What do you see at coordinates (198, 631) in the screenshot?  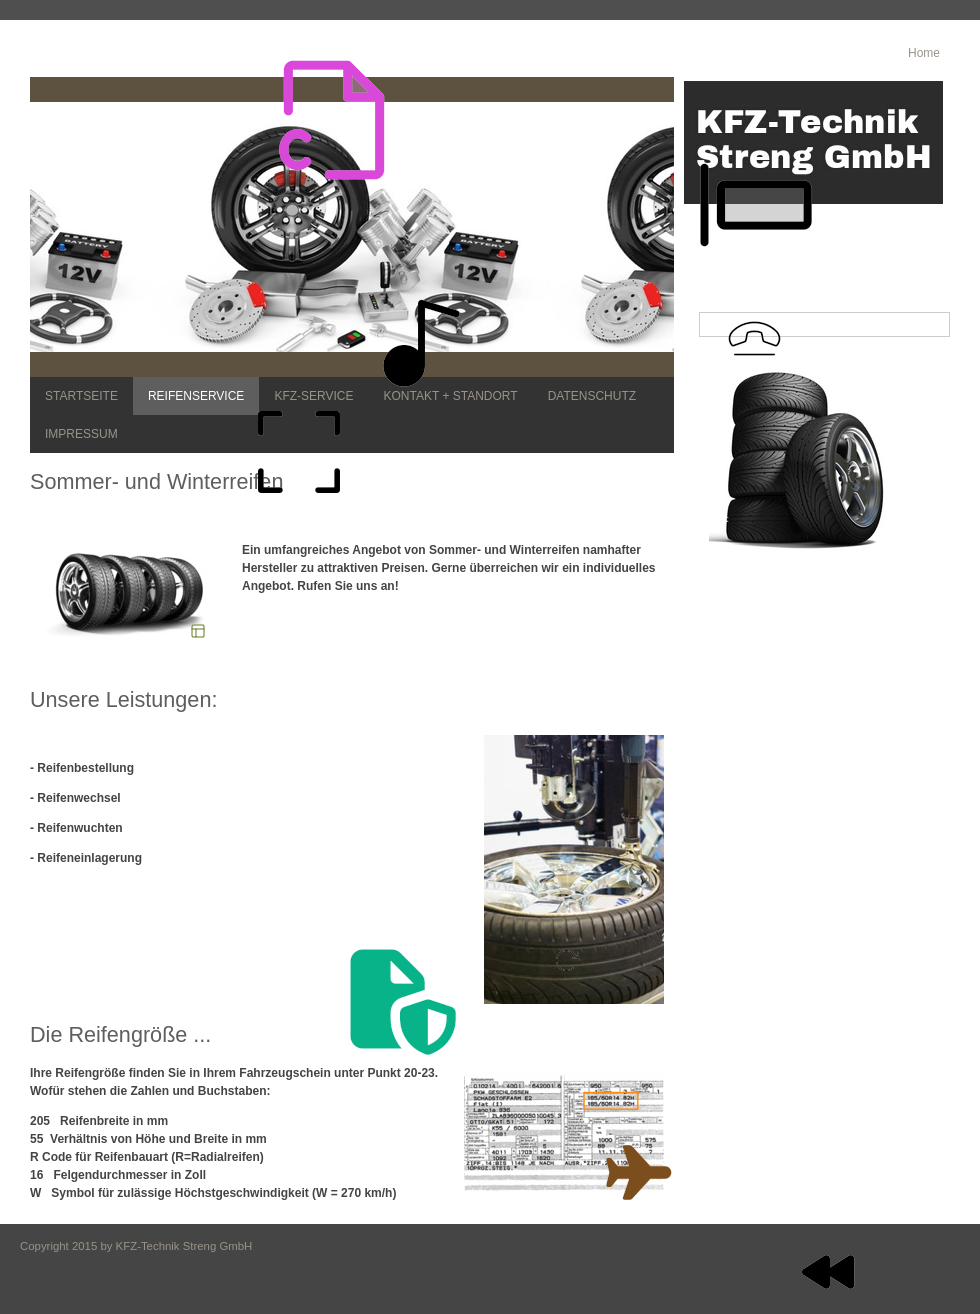 I see `toggle sidebar and header panel layout` at bounding box center [198, 631].